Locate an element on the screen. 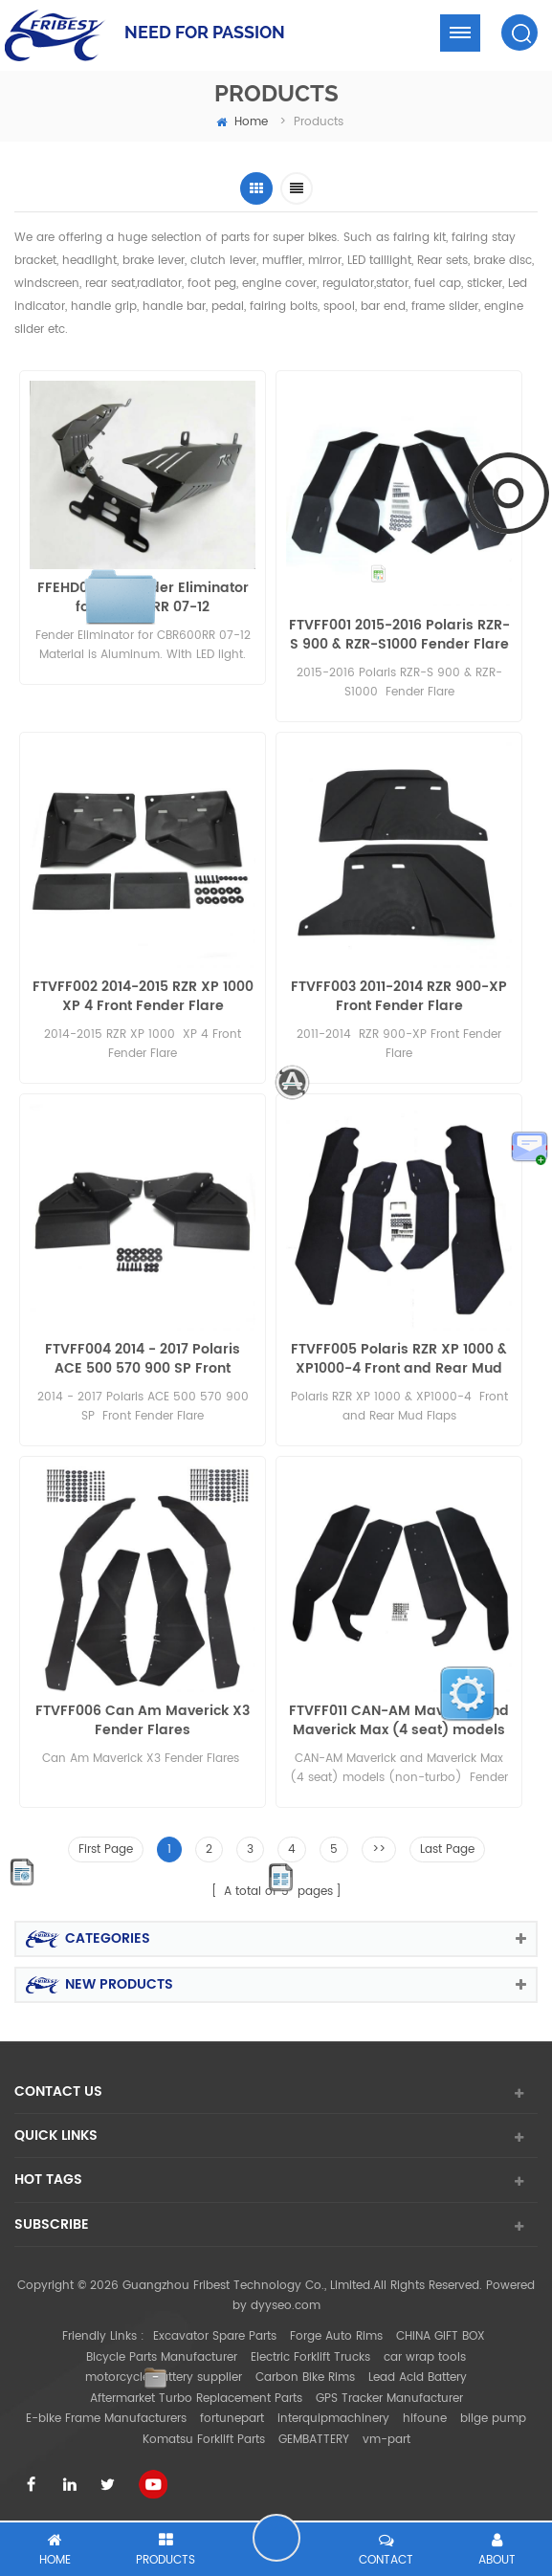  indicates optical media such as a CD or DVD is located at coordinates (508, 493).